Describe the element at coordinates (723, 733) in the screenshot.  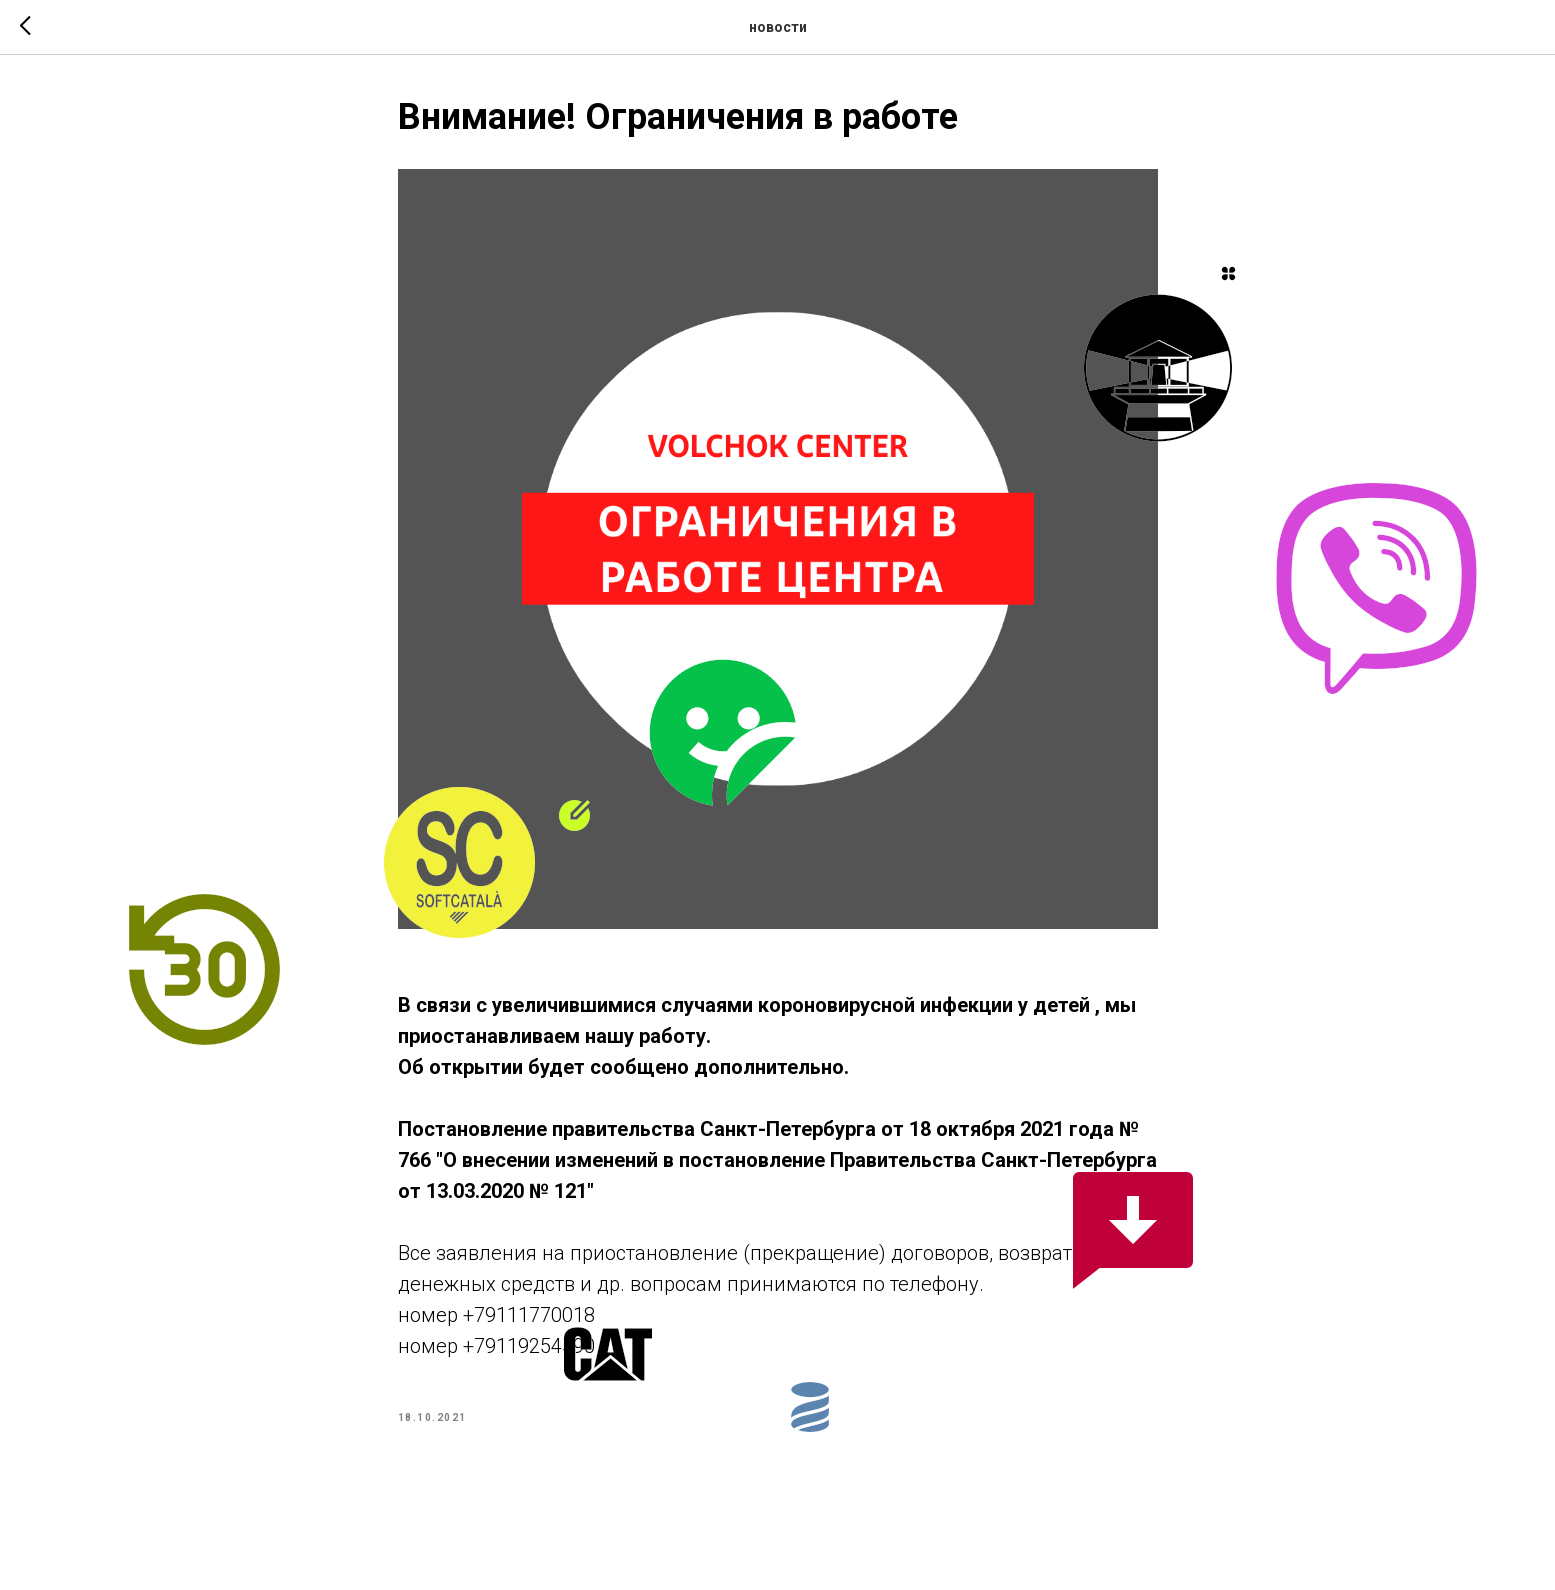
I see `add a sticker to your message` at that location.